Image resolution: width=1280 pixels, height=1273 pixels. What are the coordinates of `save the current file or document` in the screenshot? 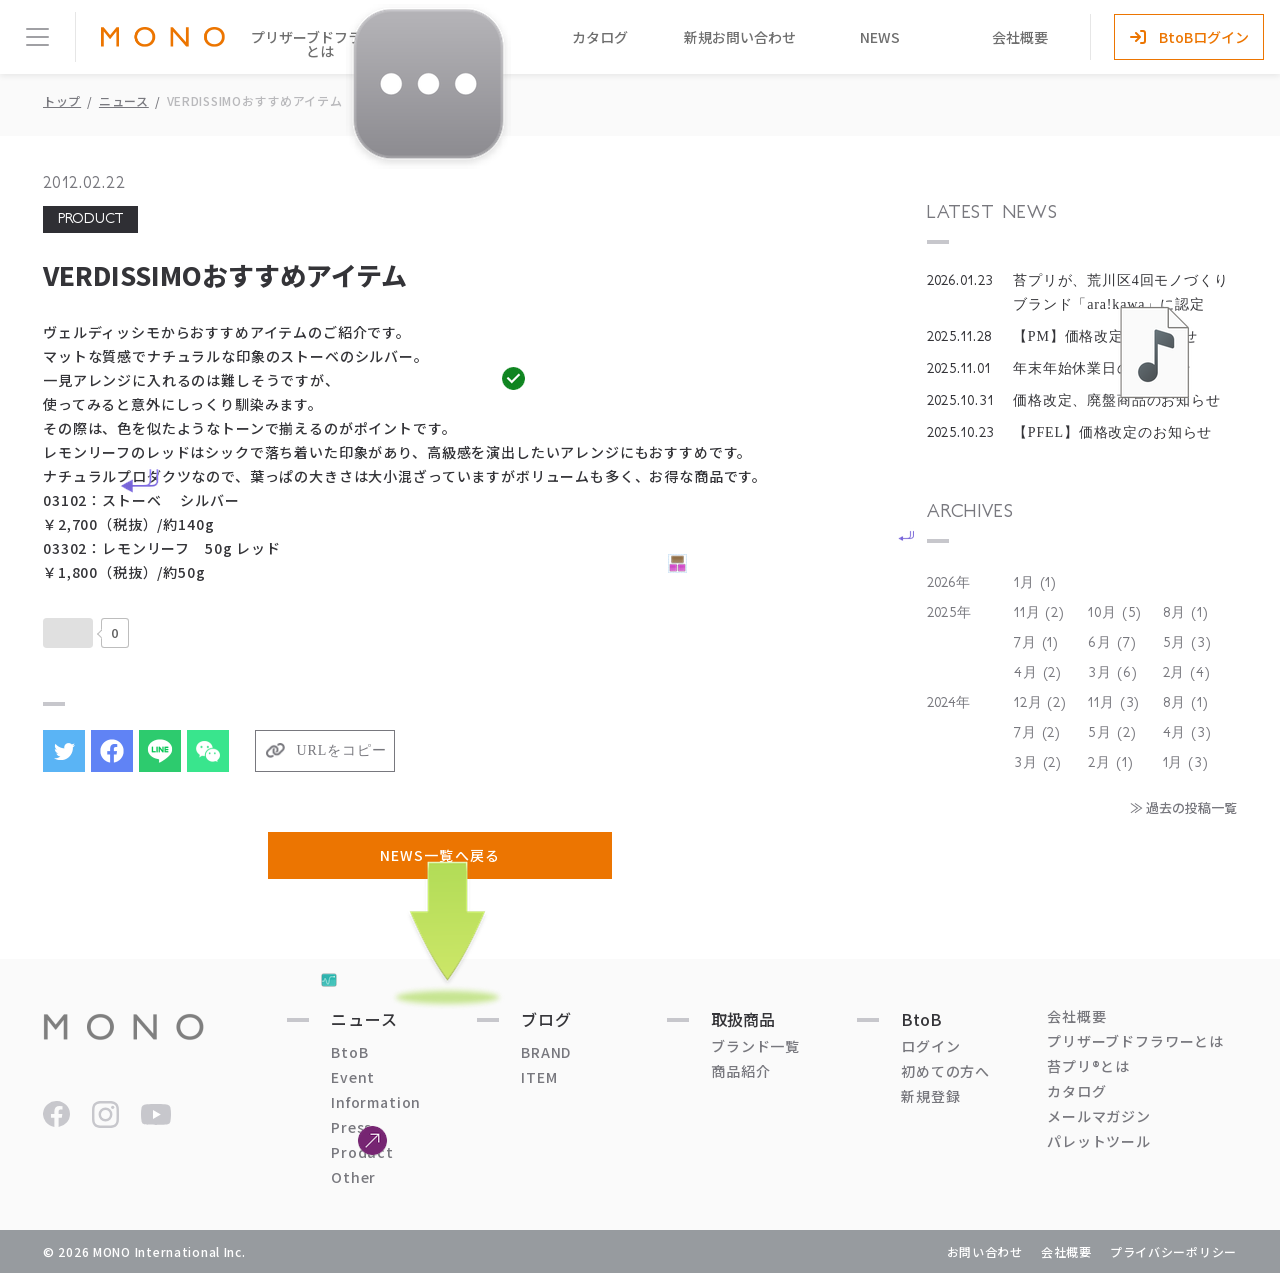 It's located at (447, 925).